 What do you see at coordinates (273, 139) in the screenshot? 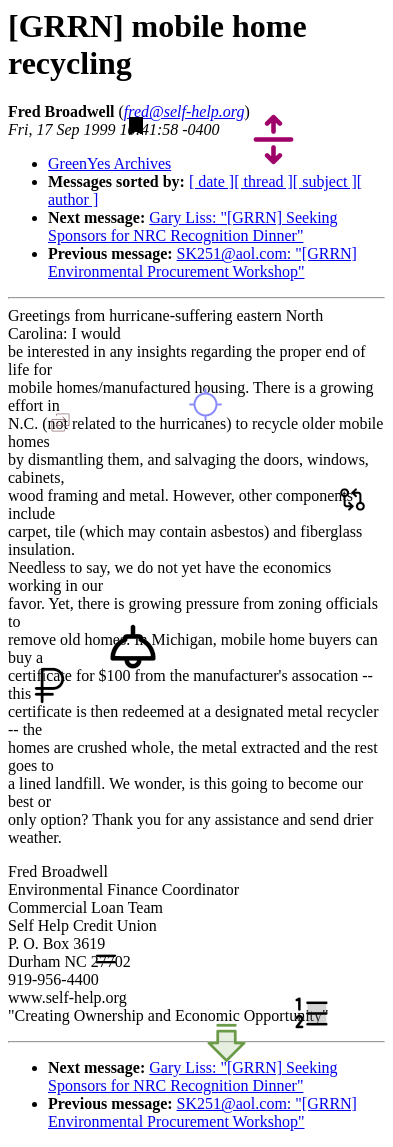
I see `expand content vertically` at bounding box center [273, 139].